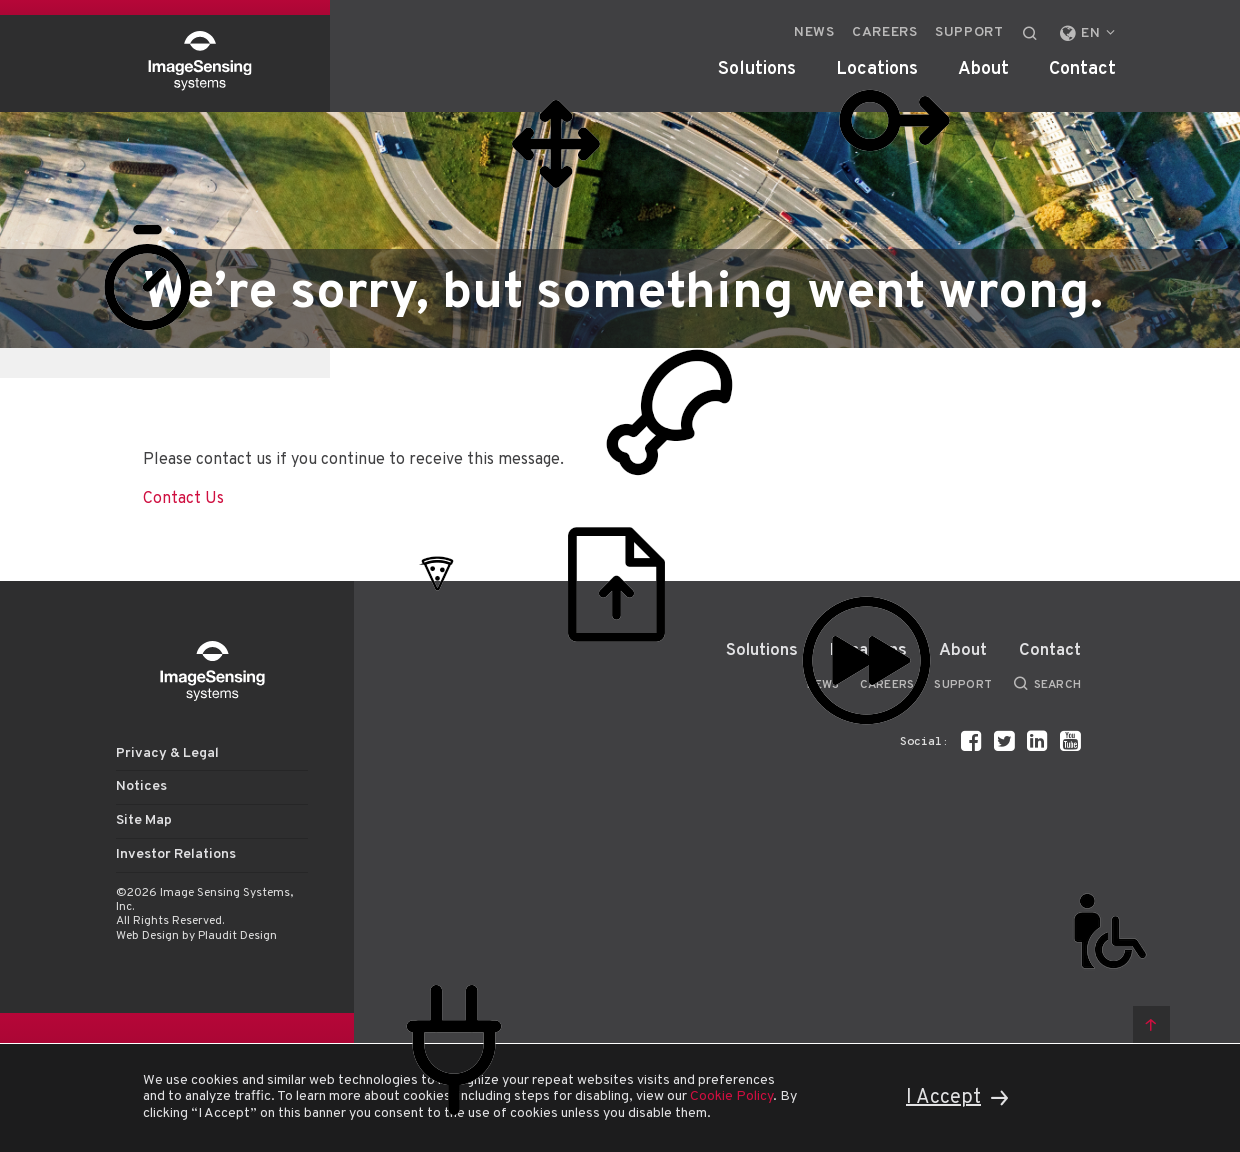 Image resolution: width=1240 pixels, height=1152 pixels. I want to click on wheelchair accessible pickup location, so click(1108, 931).